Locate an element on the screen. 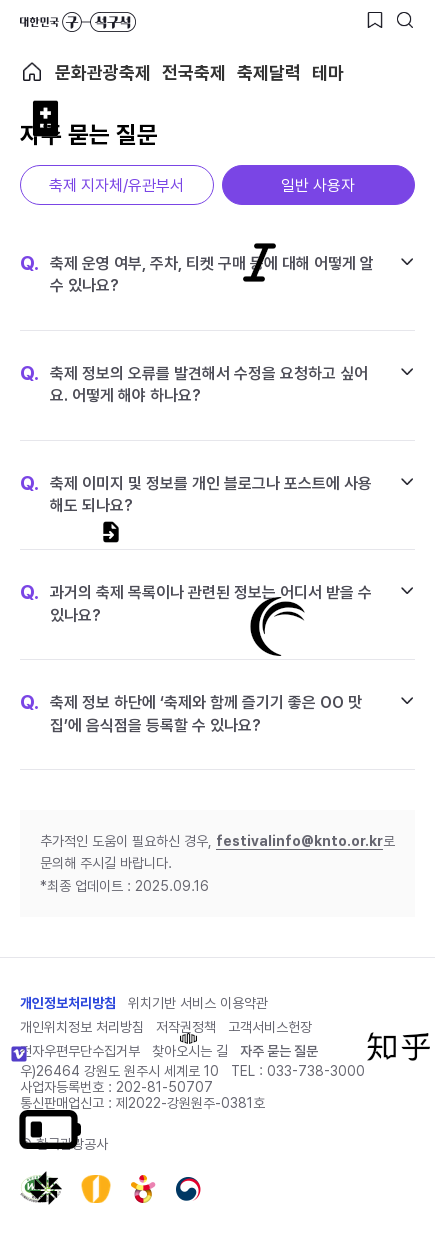  open files by pinwheel app is located at coordinates (46, 1188).